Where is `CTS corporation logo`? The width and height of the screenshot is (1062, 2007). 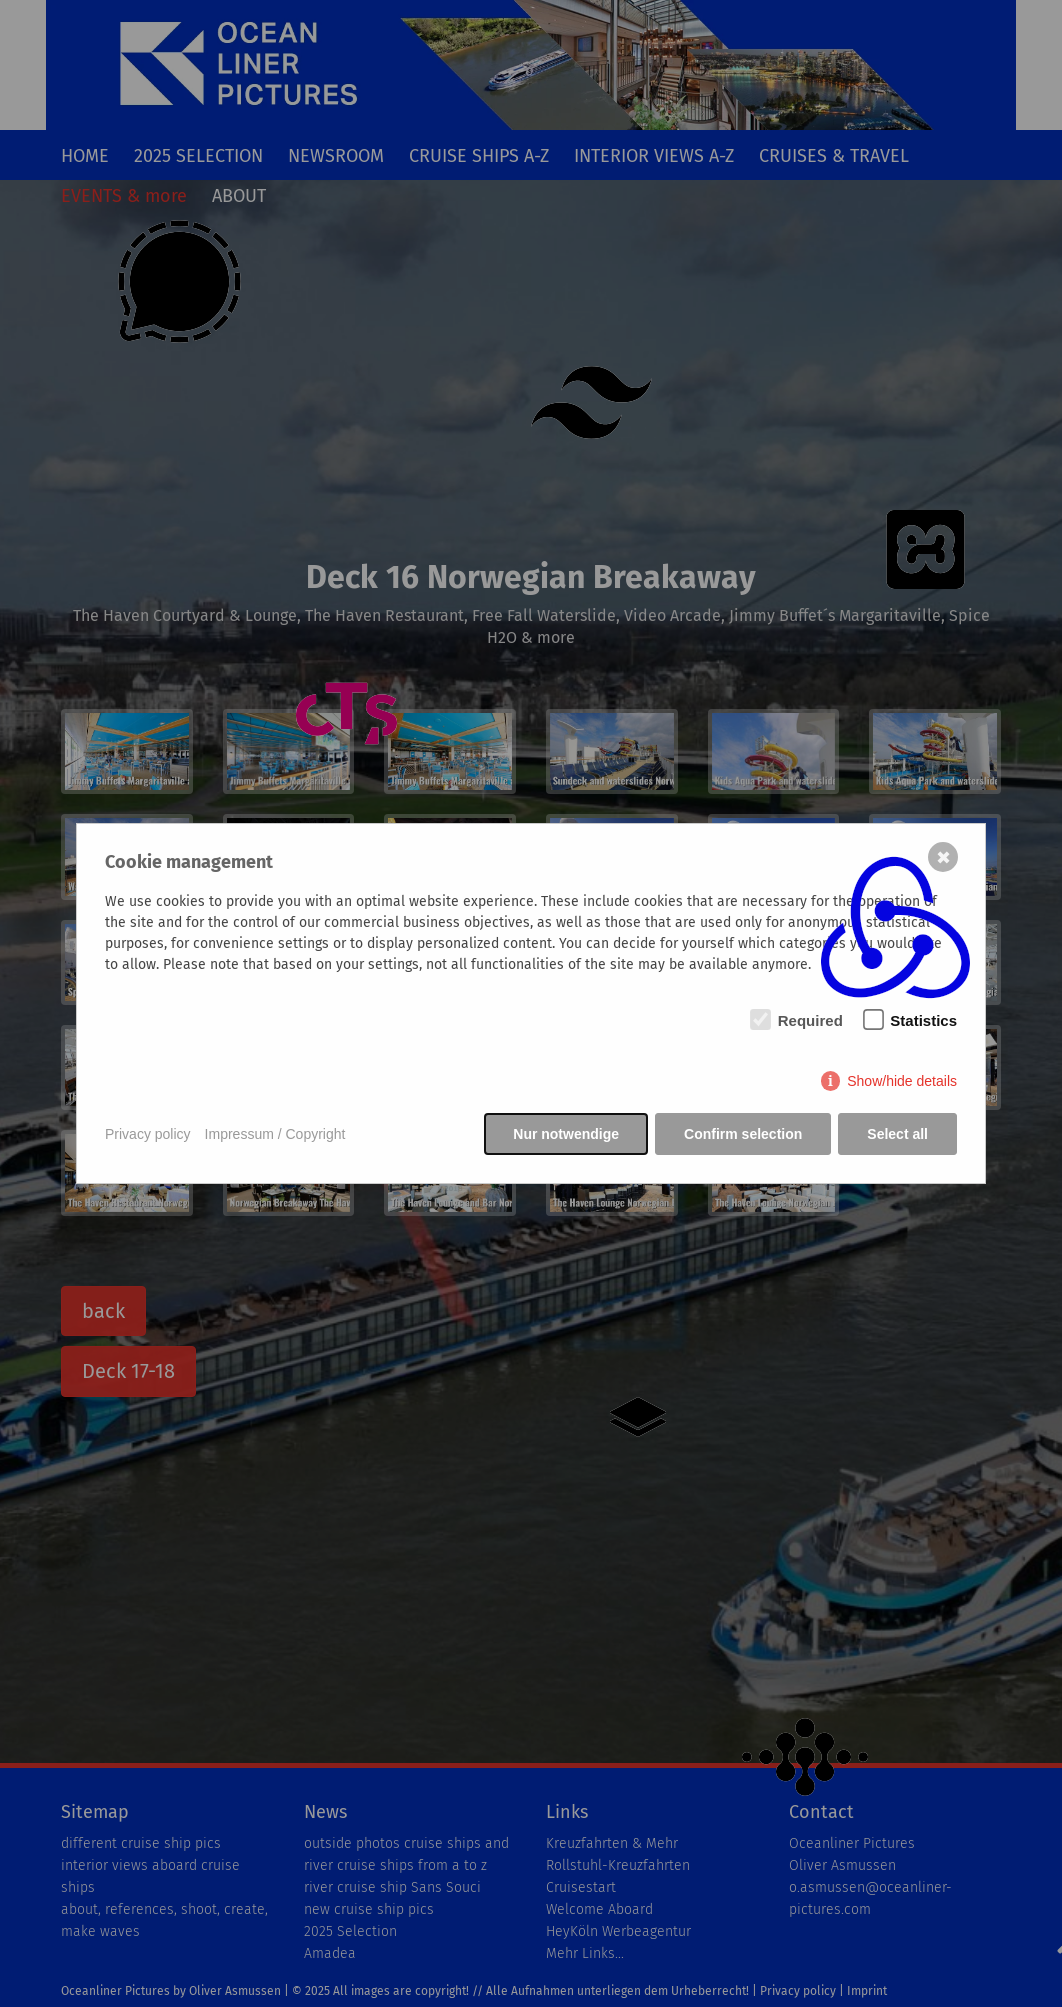
CTS corporation logo is located at coordinates (346, 713).